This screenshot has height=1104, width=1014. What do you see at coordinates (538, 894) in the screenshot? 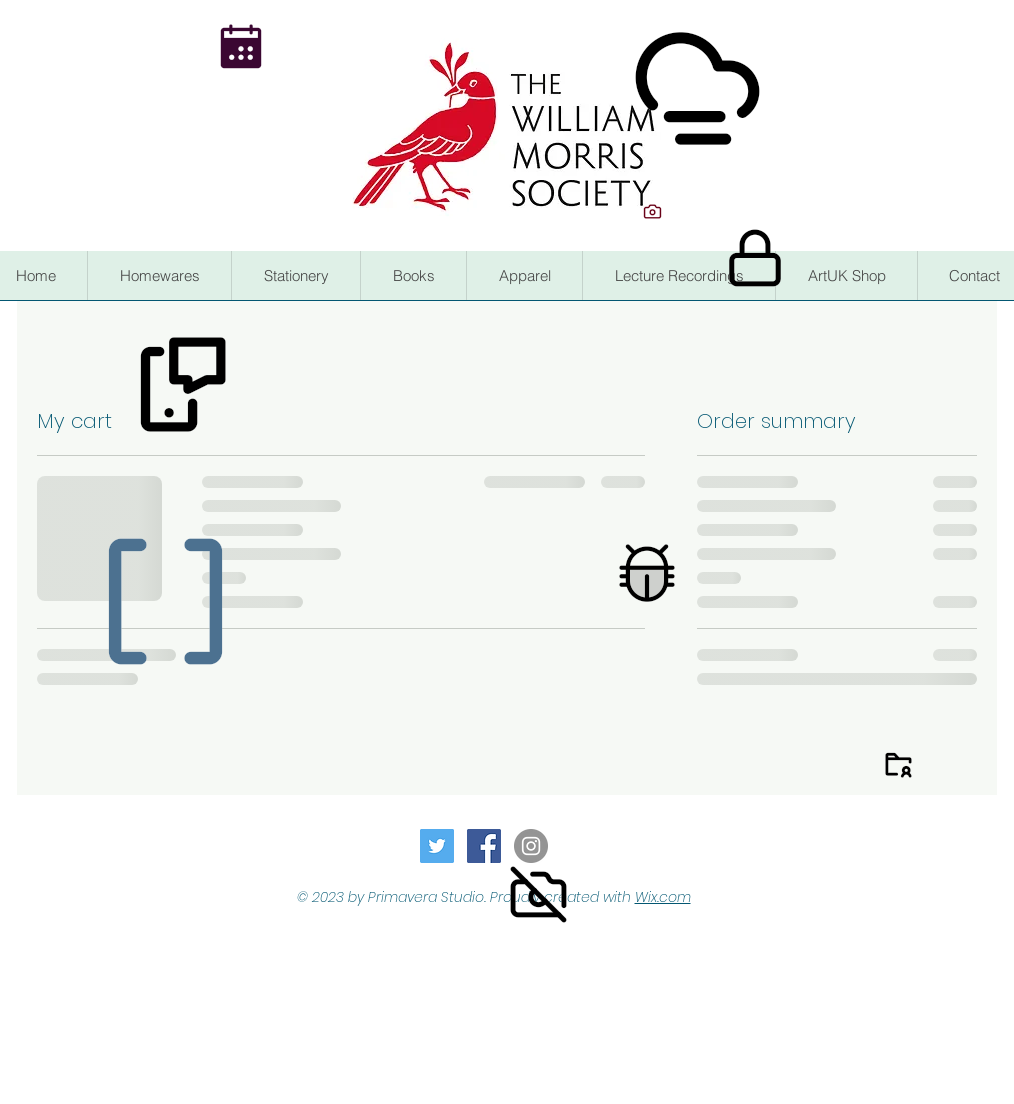
I see `camera is disabled or unavailable` at bounding box center [538, 894].